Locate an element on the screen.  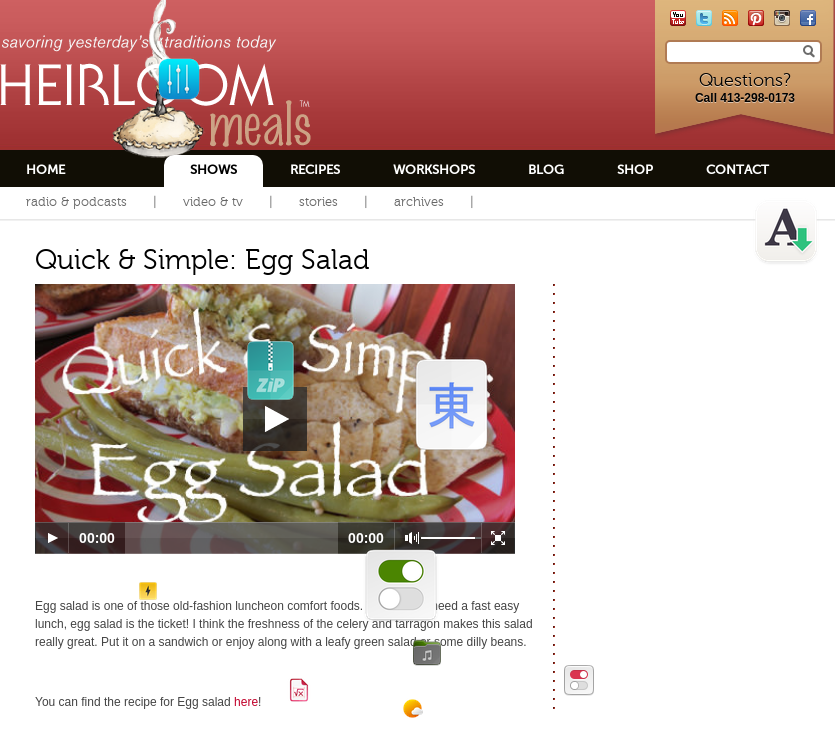
open an opendocument formula file is located at coordinates (299, 690).